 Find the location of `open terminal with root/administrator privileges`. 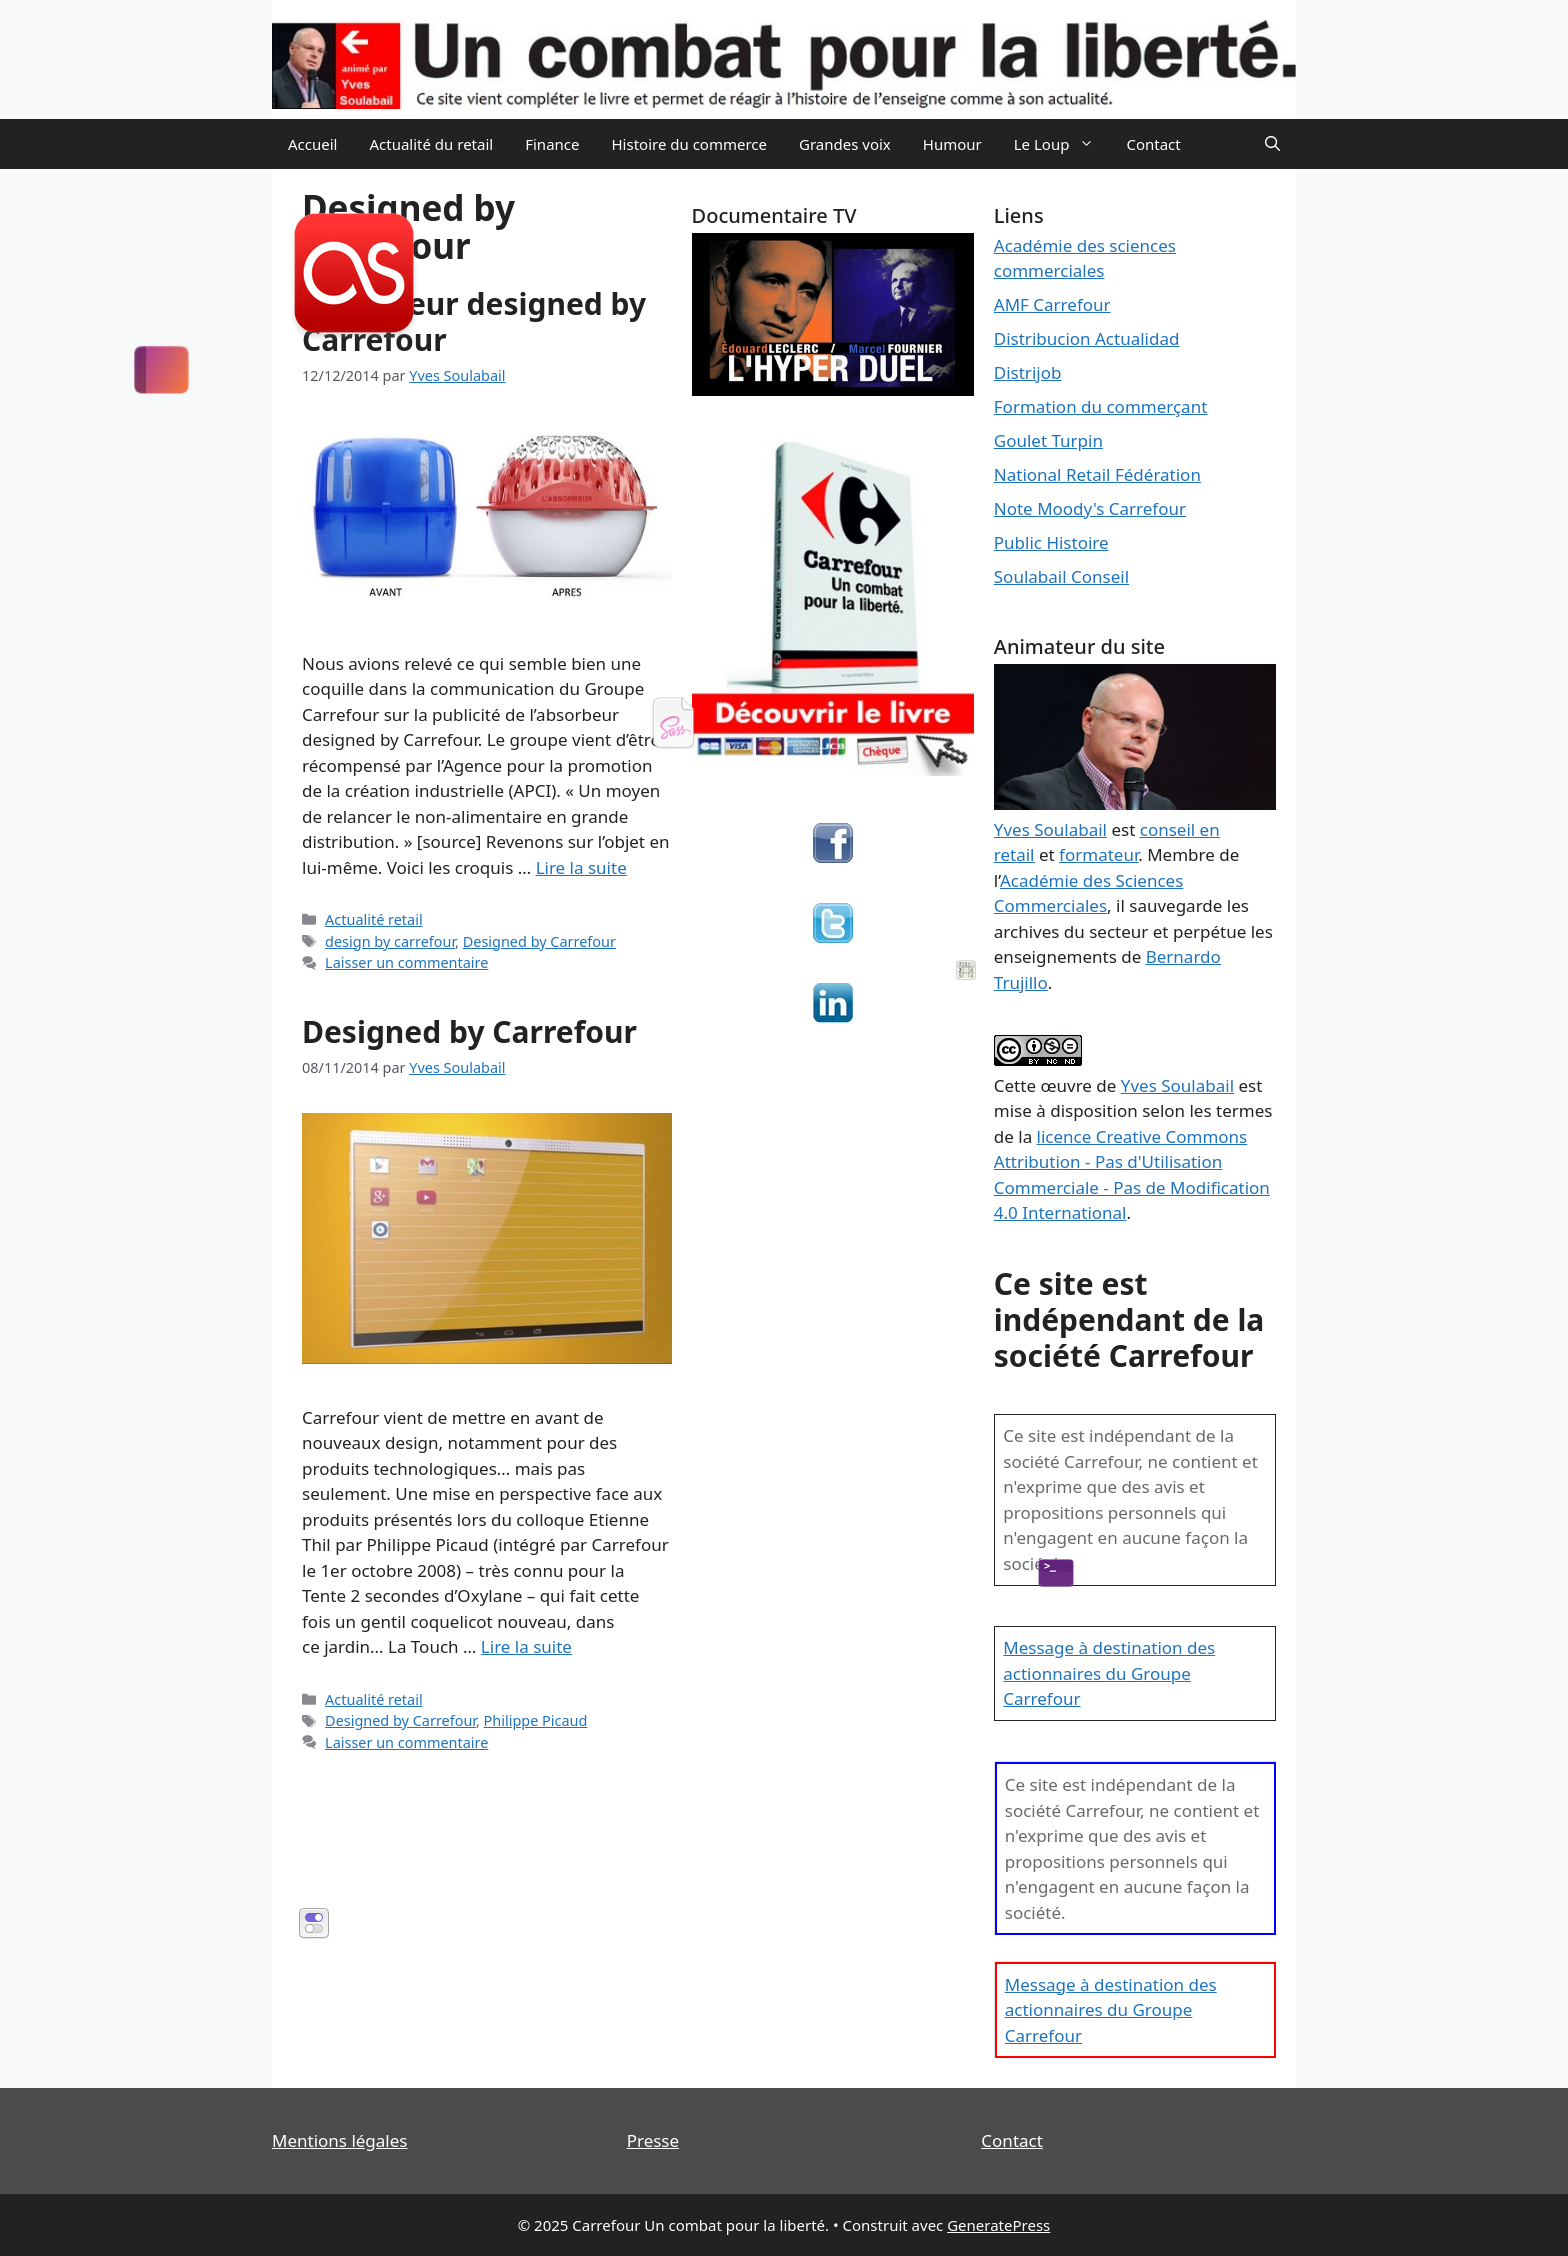

open terminal with root/administrator privileges is located at coordinates (1056, 1573).